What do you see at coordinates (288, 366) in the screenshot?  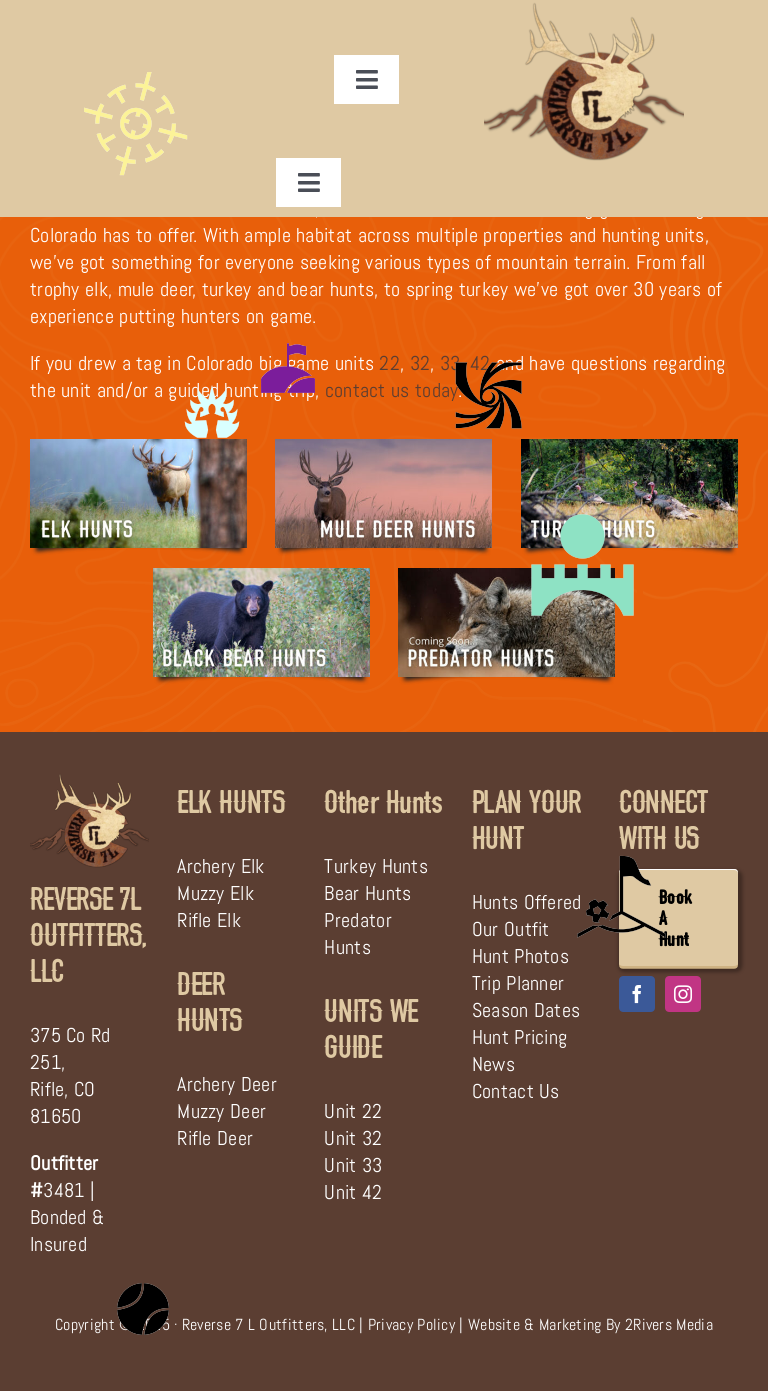 I see `capture territory or claim a strategic point` at bounding box center [288, 366].